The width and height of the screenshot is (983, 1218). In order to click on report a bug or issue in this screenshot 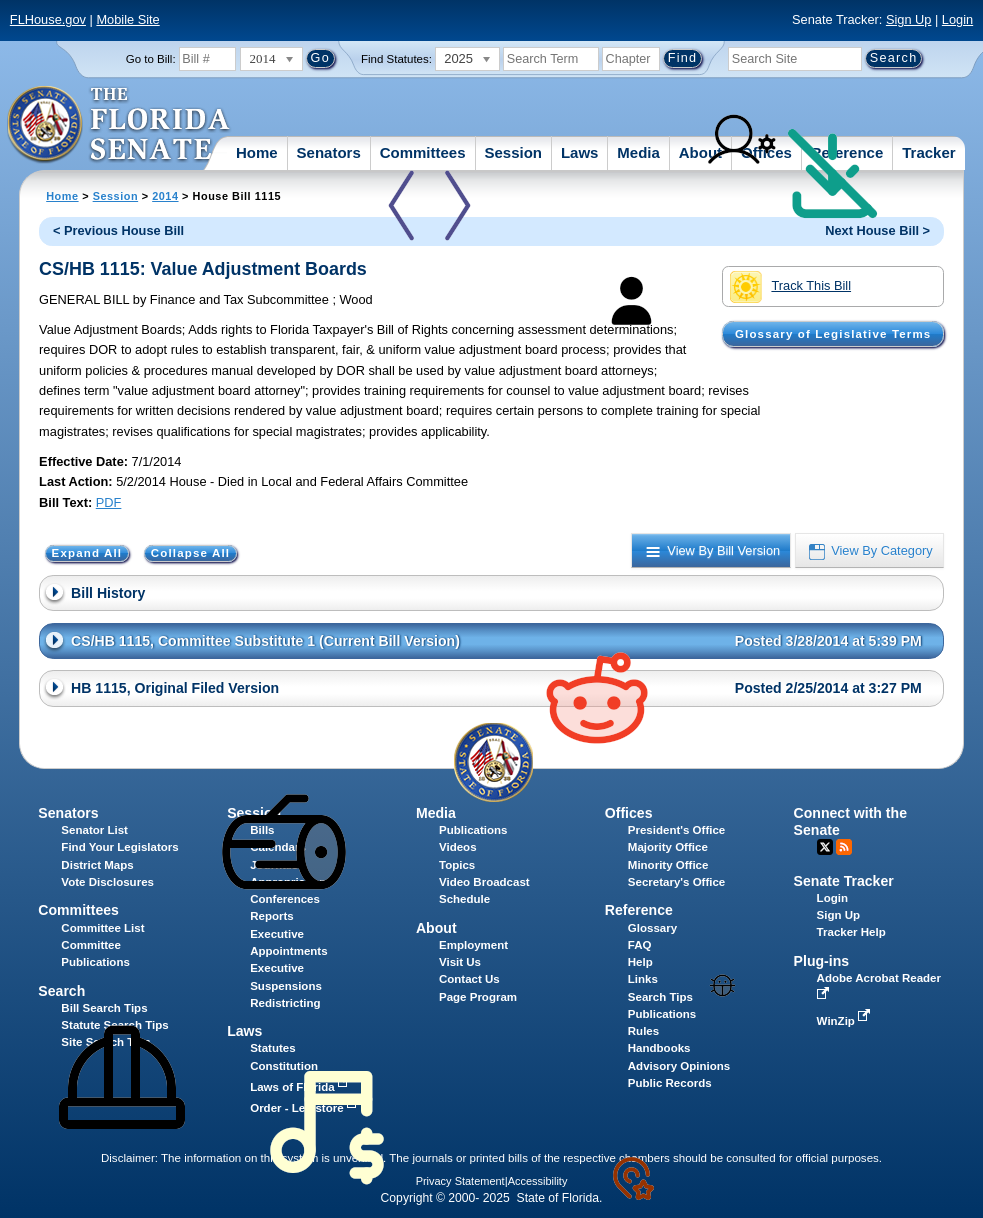, I will do `click(722, 985)`.